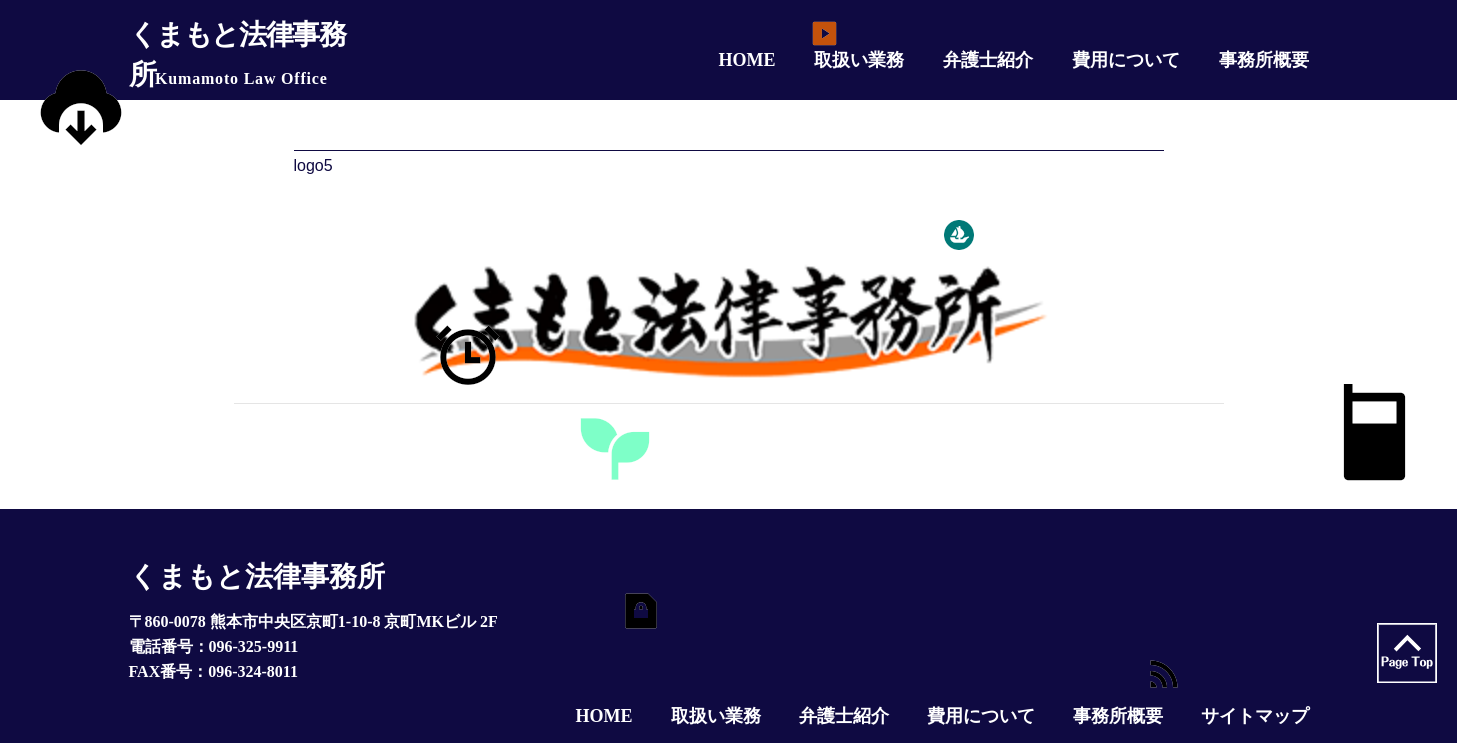  I want to click on indicates eco-friendly or sustainable option, so click(615, 449).